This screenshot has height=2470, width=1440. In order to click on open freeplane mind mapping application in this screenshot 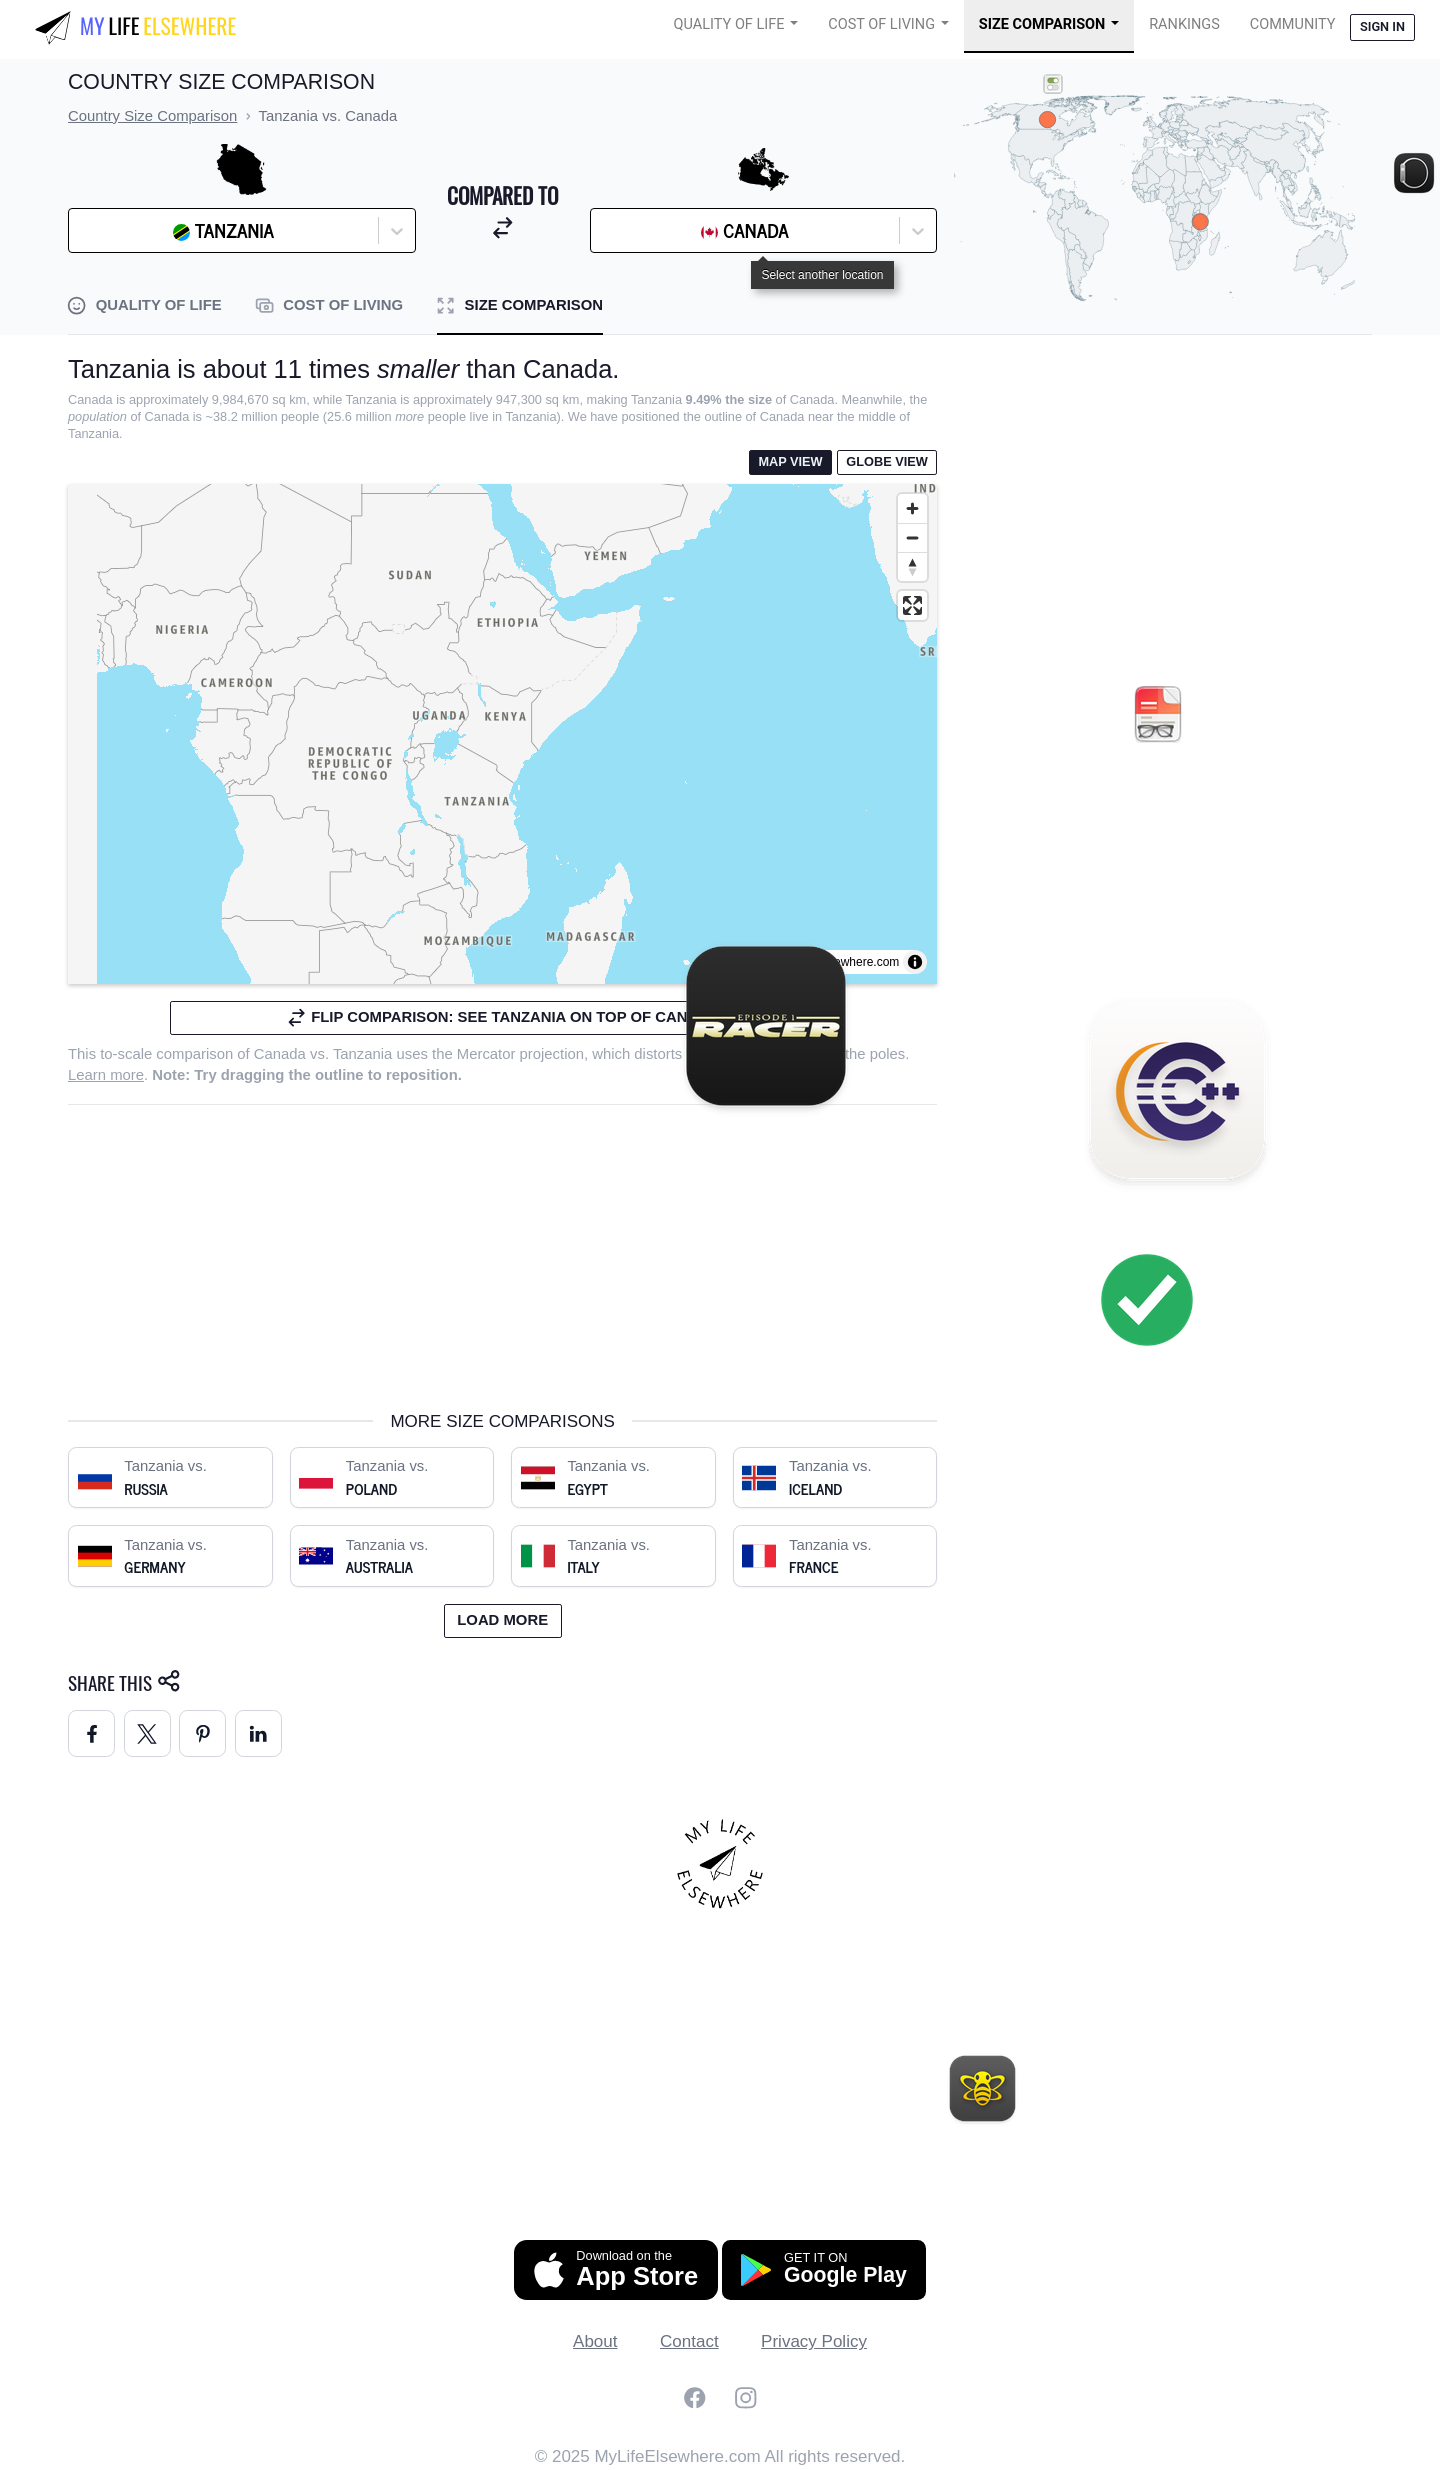, I will do `click(982, 2088)`.